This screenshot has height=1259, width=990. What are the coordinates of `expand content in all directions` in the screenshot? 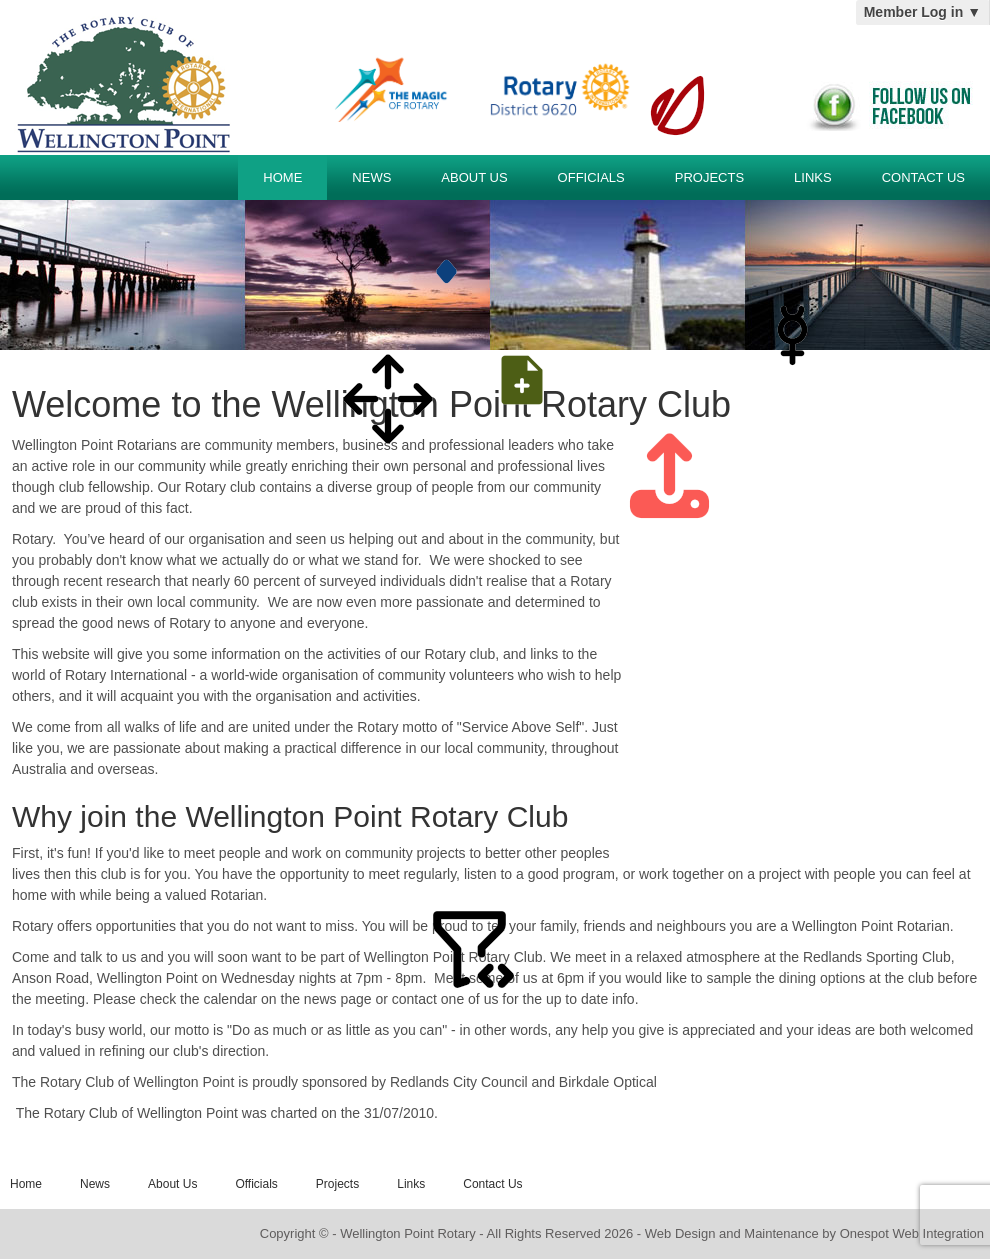 It's located at (388, 399).